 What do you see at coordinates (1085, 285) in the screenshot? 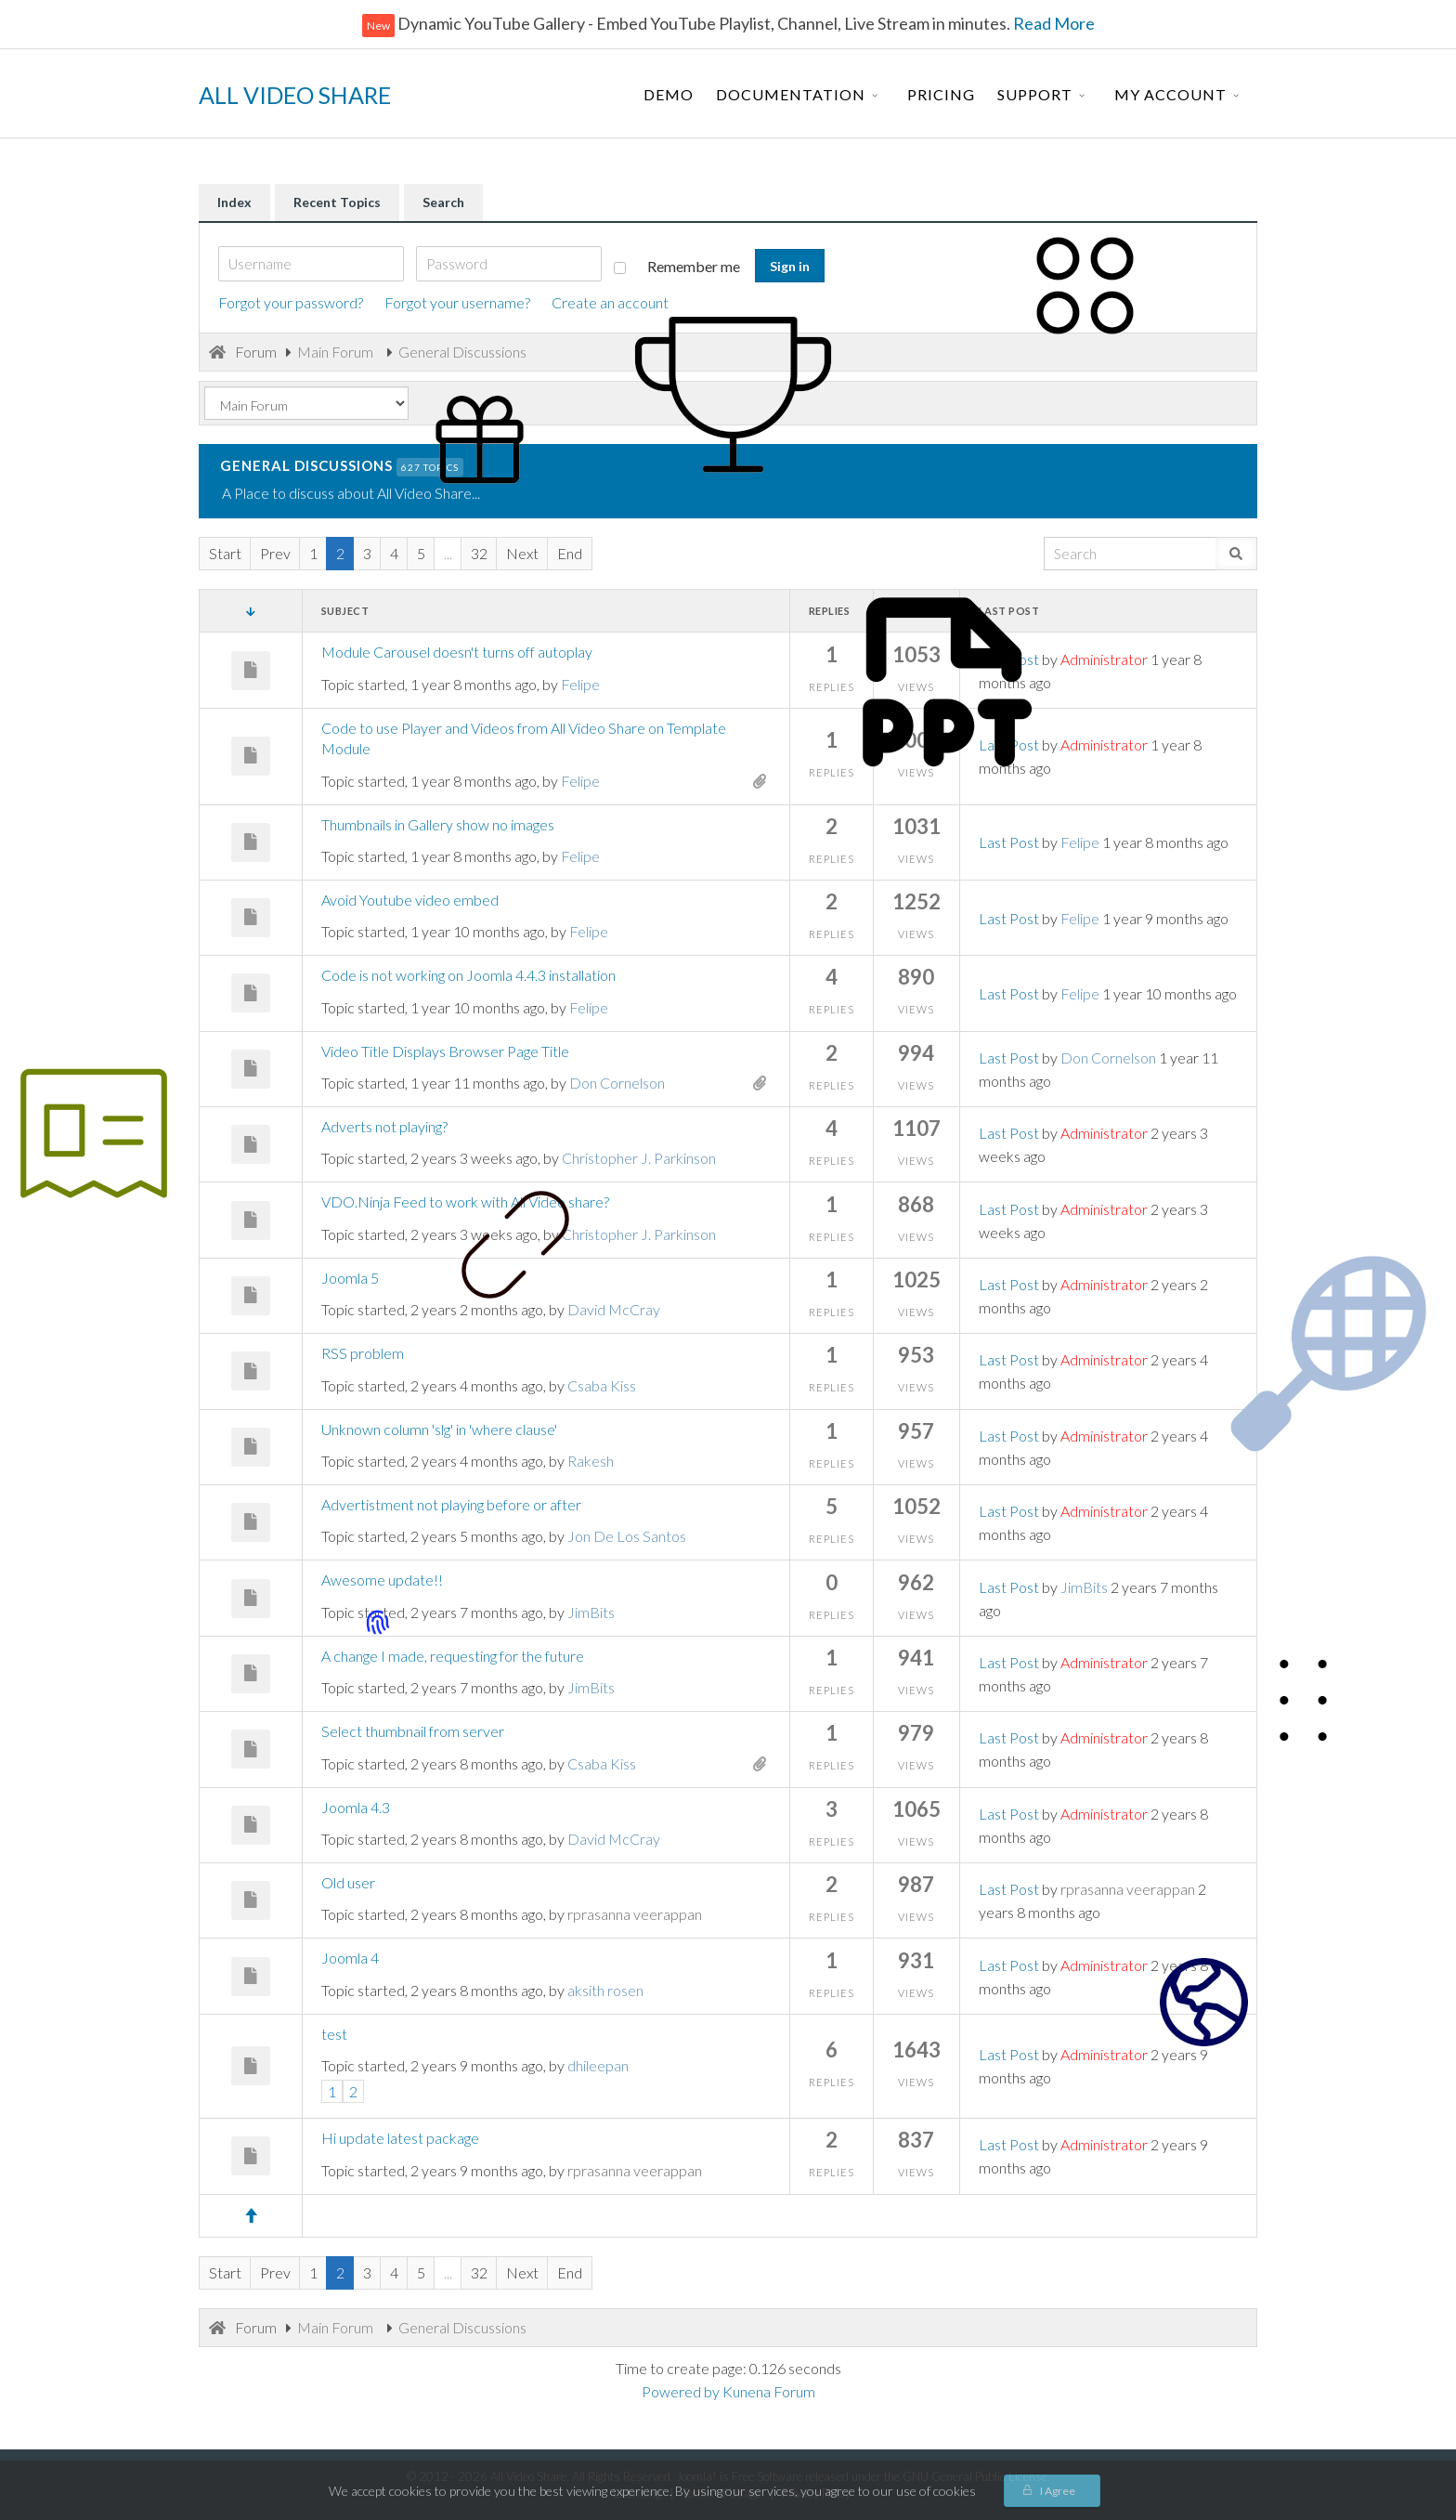
I see `open the app drawer or launcher` at bounding box center [1085, 285].